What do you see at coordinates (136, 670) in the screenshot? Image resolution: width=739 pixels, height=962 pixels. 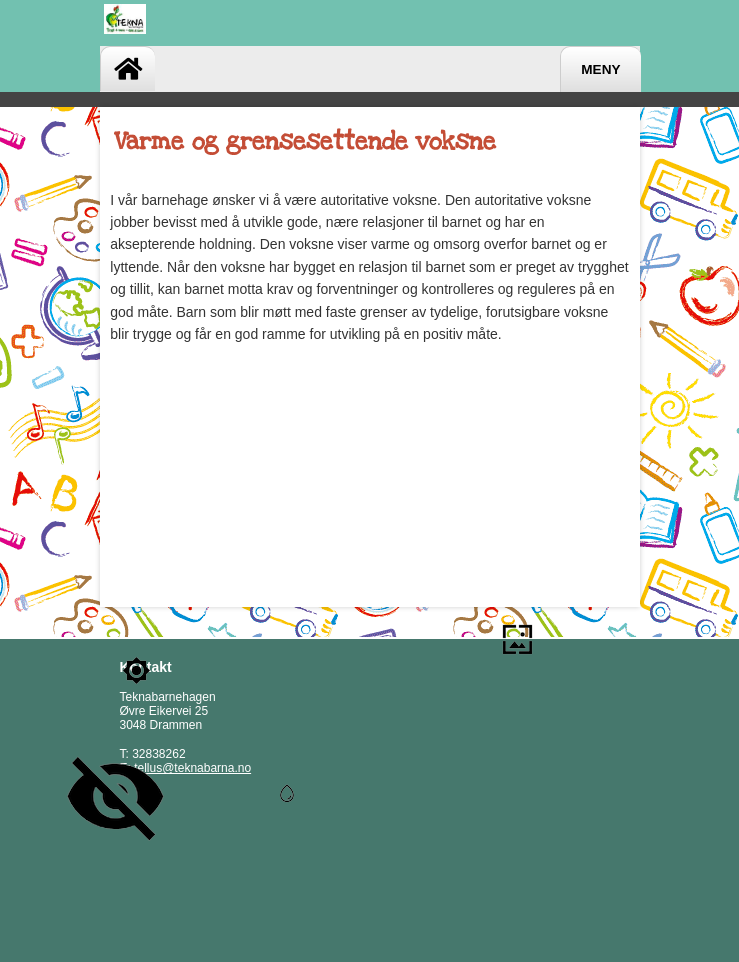 I see `adjust screen brightness` at bounding box center [136, 670].